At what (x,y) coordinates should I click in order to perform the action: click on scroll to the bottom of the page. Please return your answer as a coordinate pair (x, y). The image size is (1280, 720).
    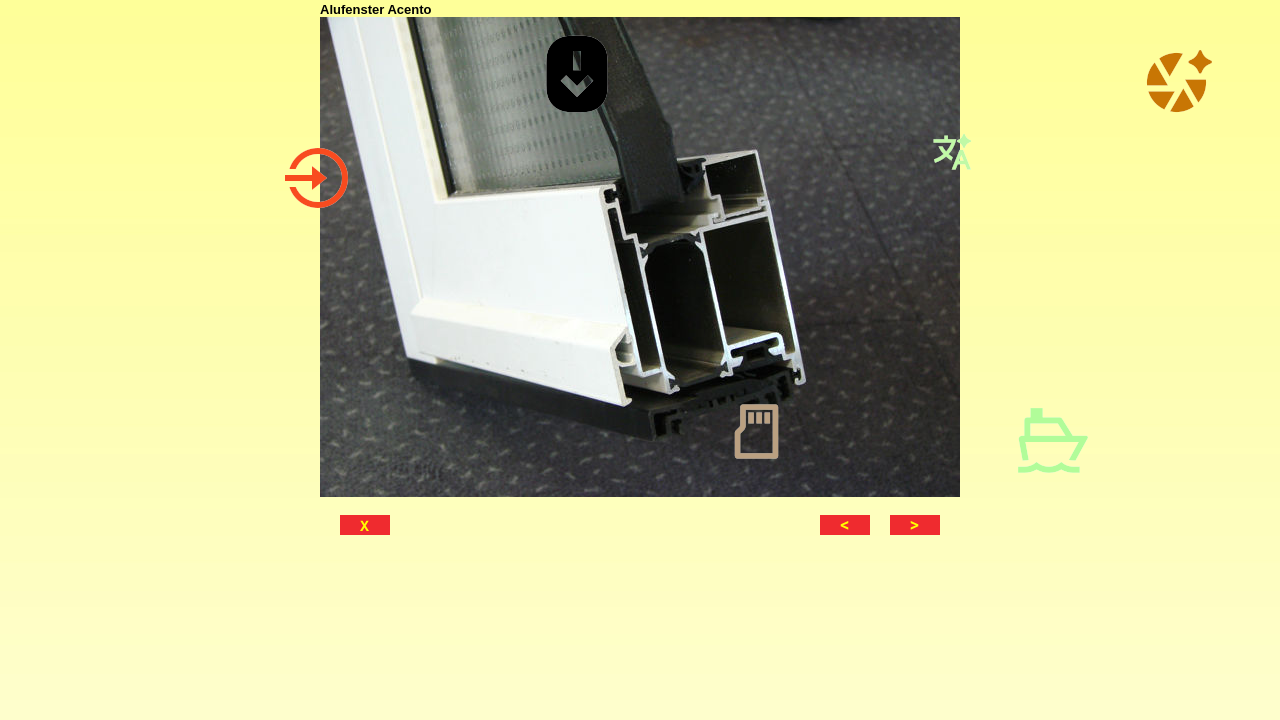
    Looking at the image, I should click on (577, 74).